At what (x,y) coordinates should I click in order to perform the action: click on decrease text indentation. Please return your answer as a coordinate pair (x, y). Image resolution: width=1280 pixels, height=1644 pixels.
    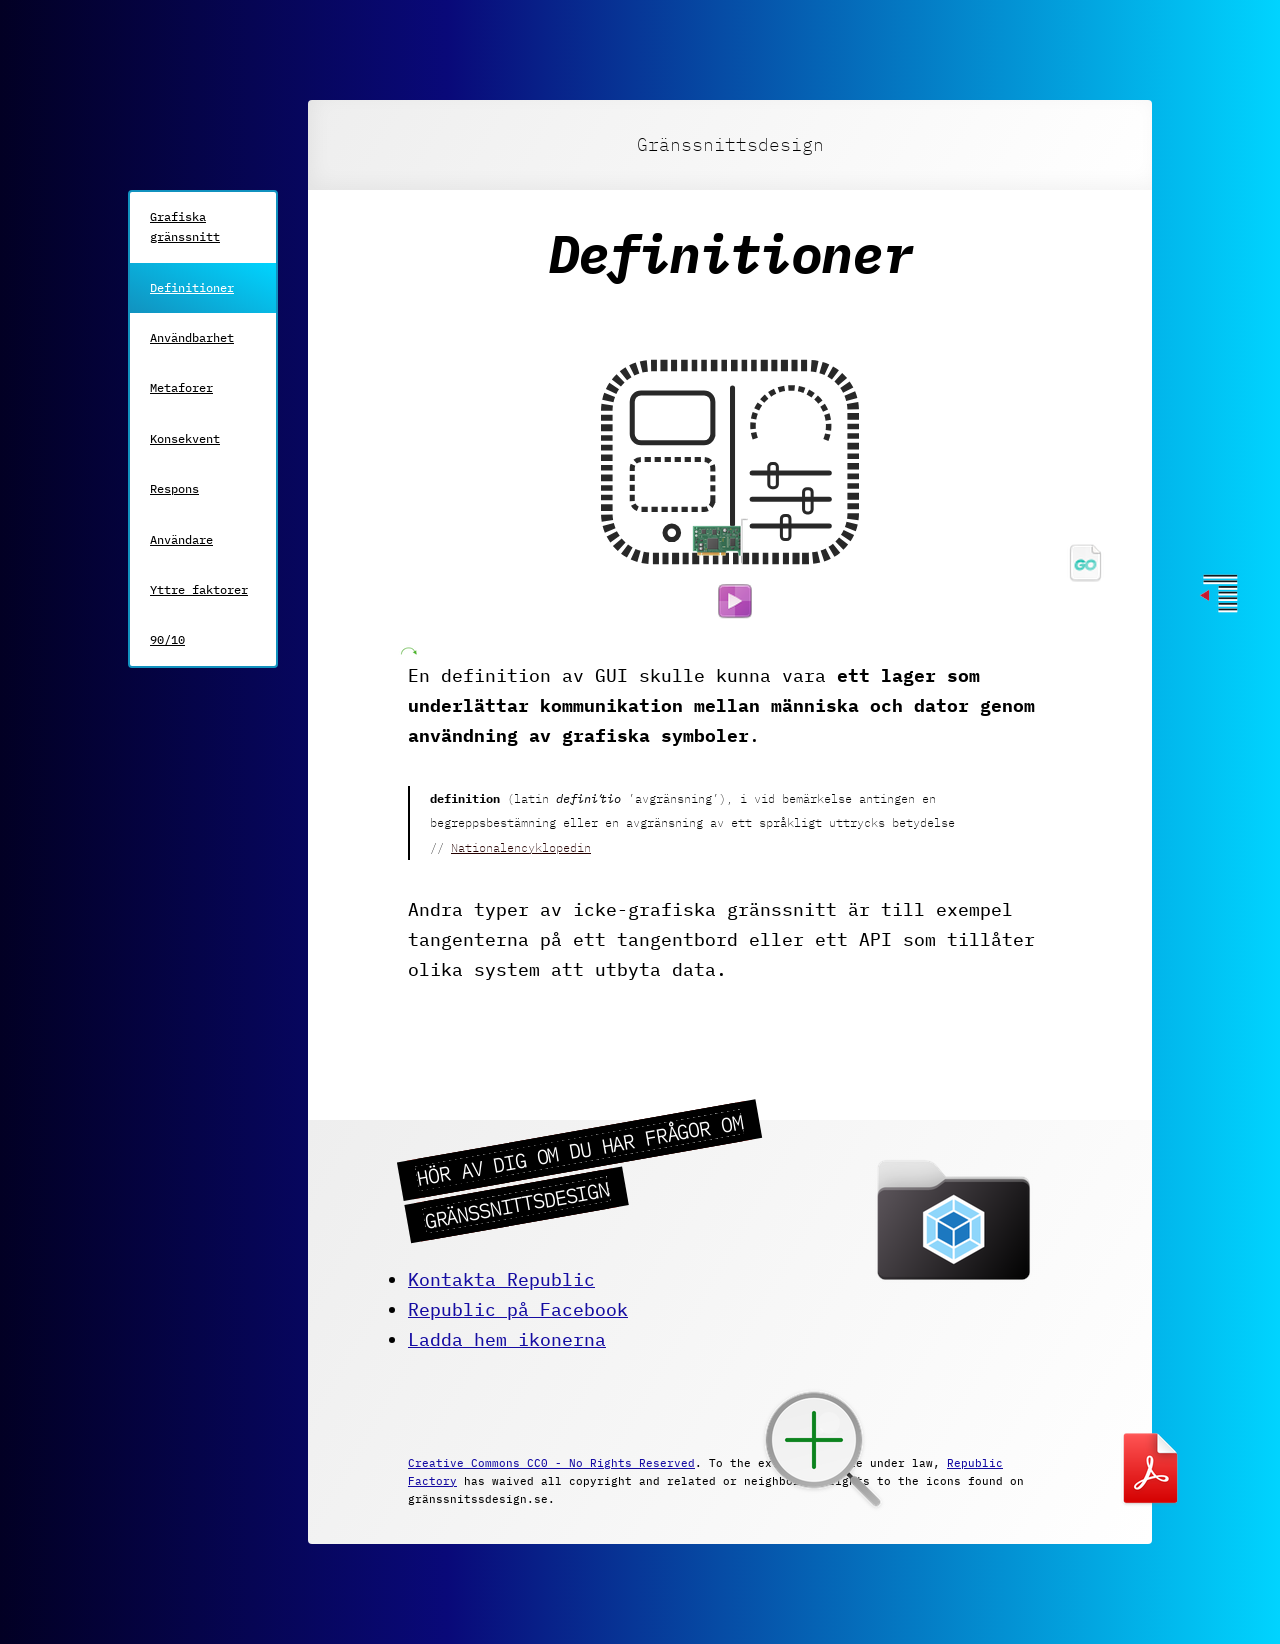
    Looking at the image, I should click on (1218, 593).